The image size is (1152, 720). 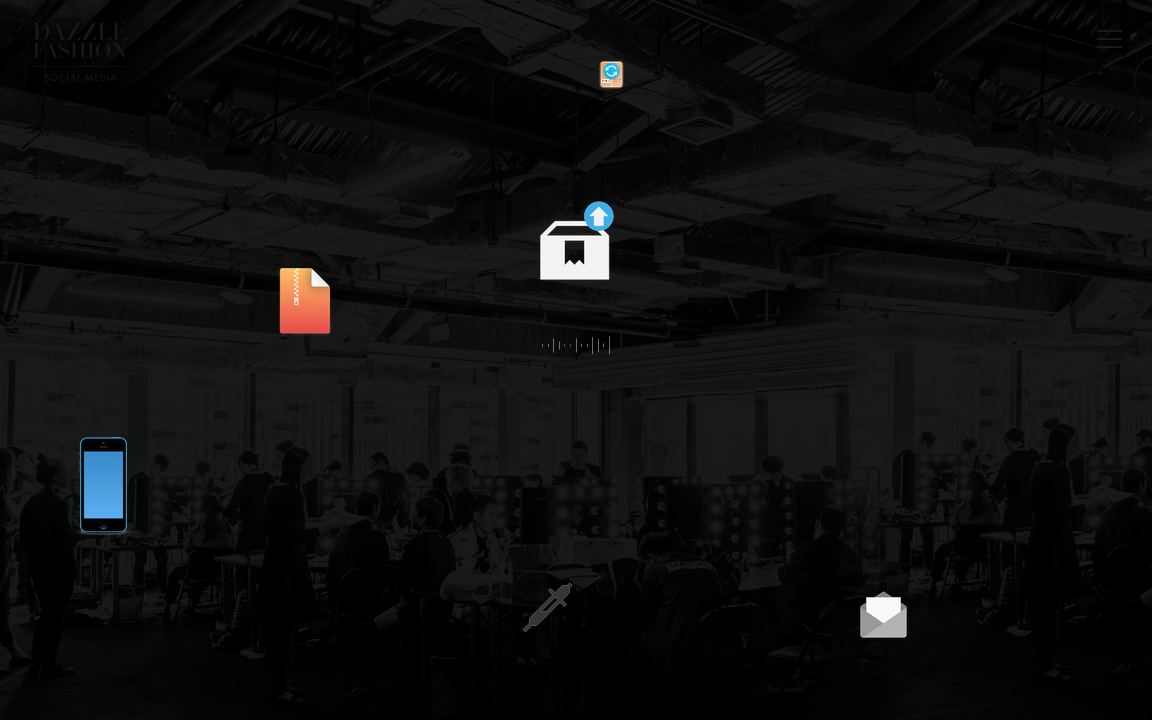 I want to click on system package updates available, so click(x=611, y=74).